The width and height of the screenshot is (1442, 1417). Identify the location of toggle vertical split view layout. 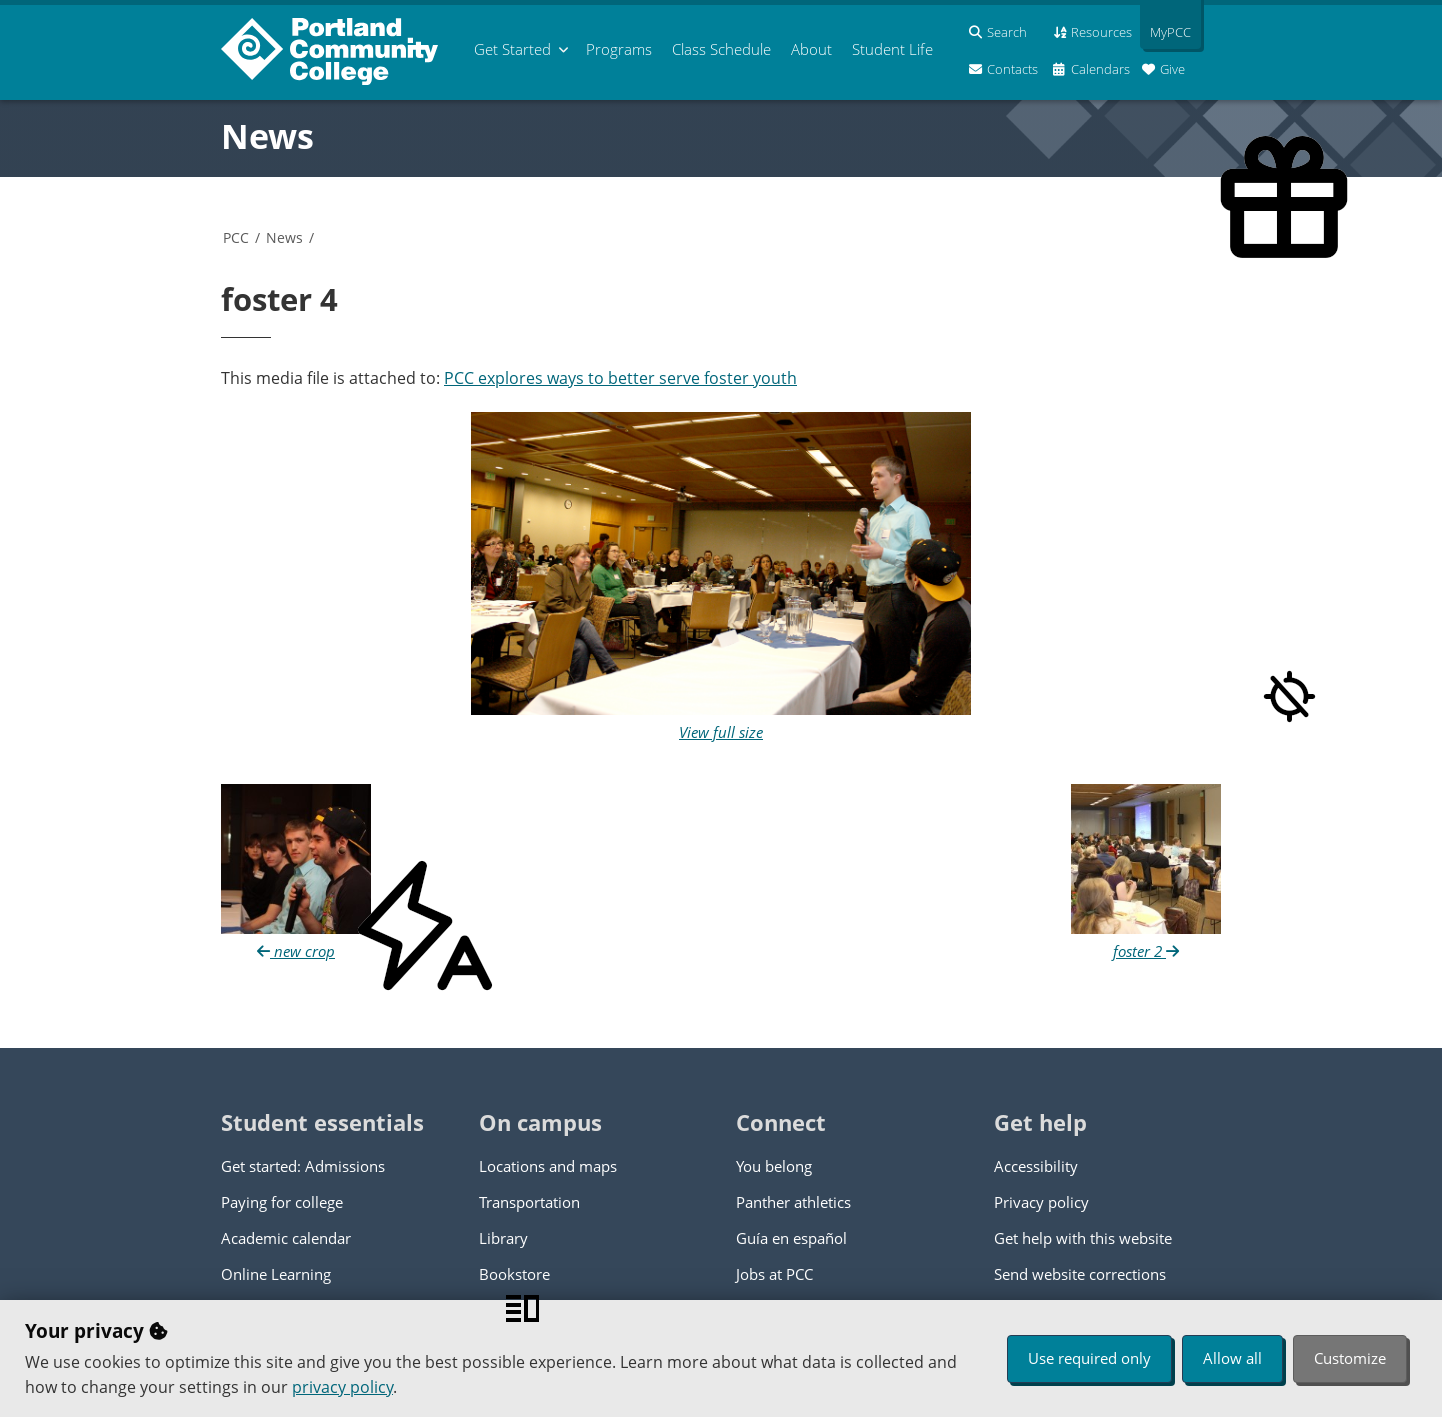
(522, 1308).